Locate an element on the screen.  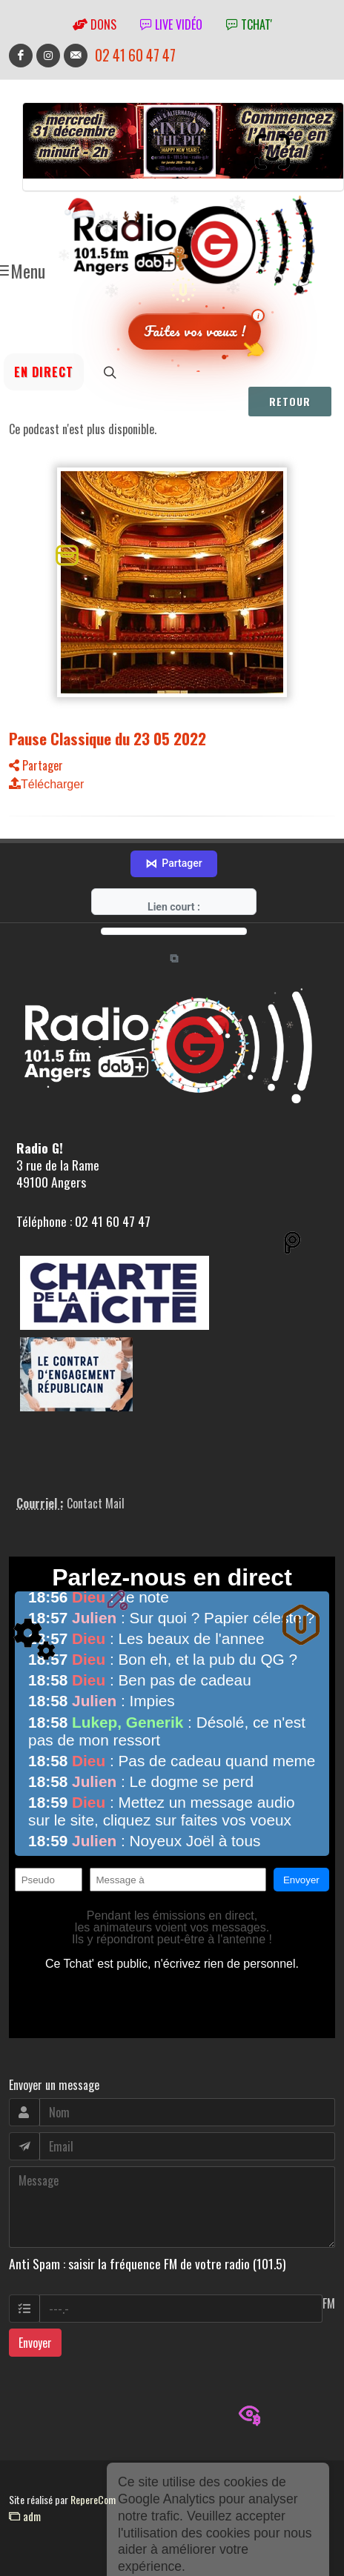
open picsart photo editing app is located at coordinates (292, 1242).